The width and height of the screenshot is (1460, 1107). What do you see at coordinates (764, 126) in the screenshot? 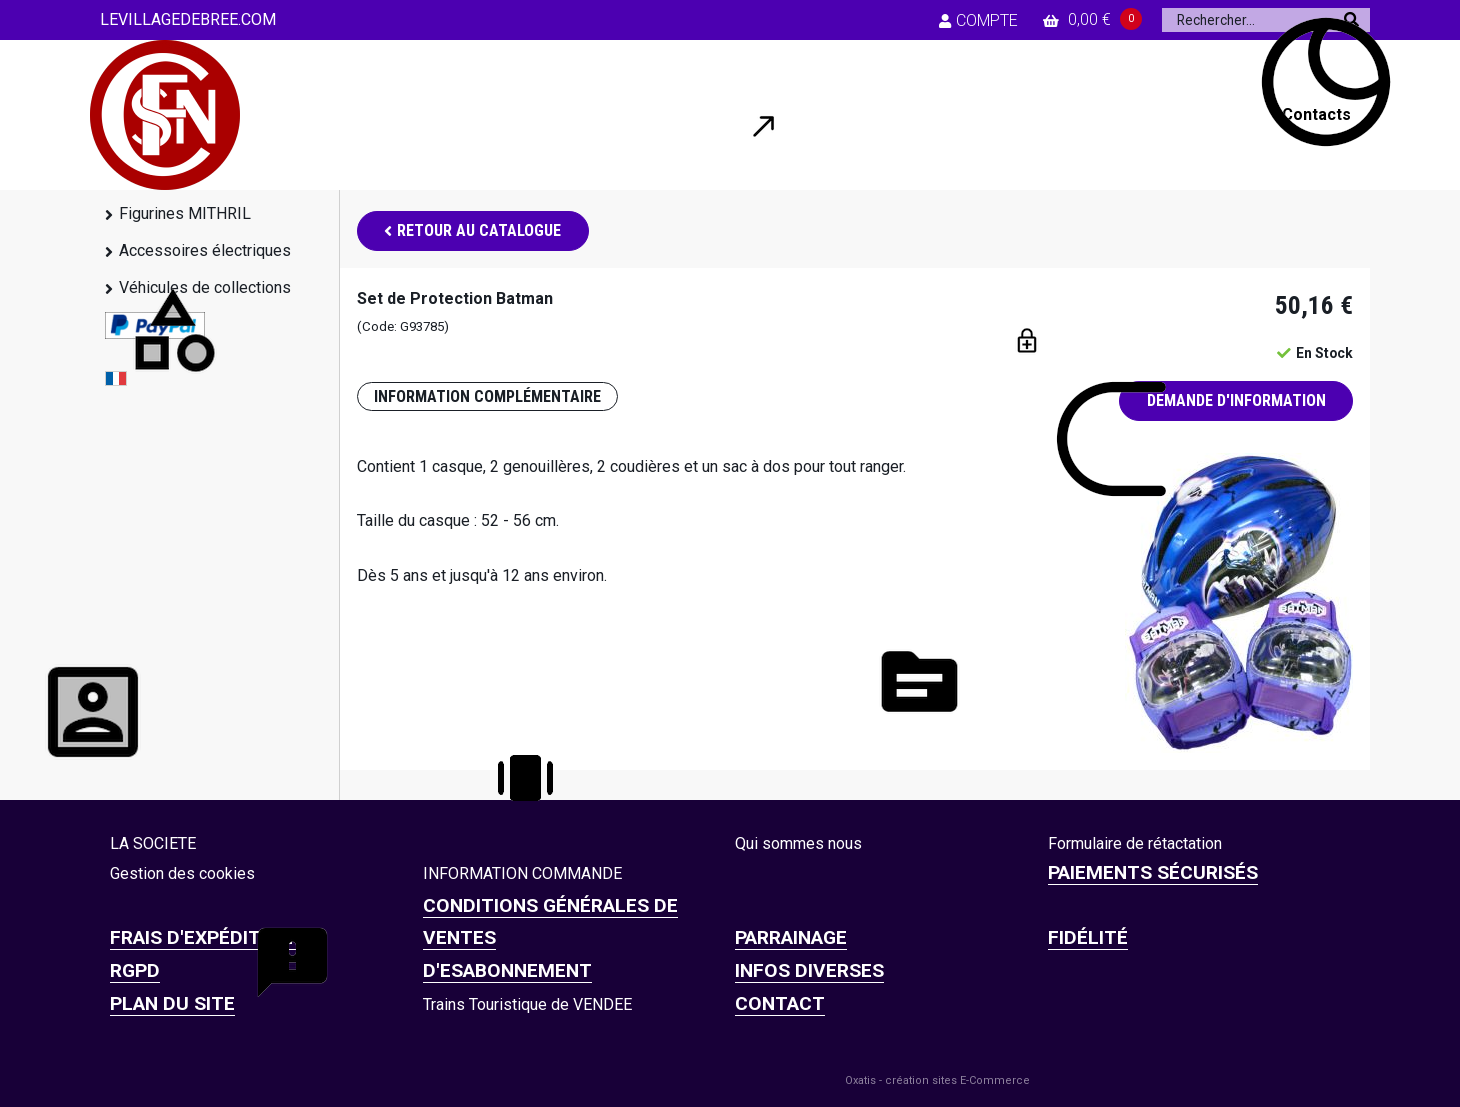
I see `indicates an outgoing call was made` at bounding box center [764, 126].